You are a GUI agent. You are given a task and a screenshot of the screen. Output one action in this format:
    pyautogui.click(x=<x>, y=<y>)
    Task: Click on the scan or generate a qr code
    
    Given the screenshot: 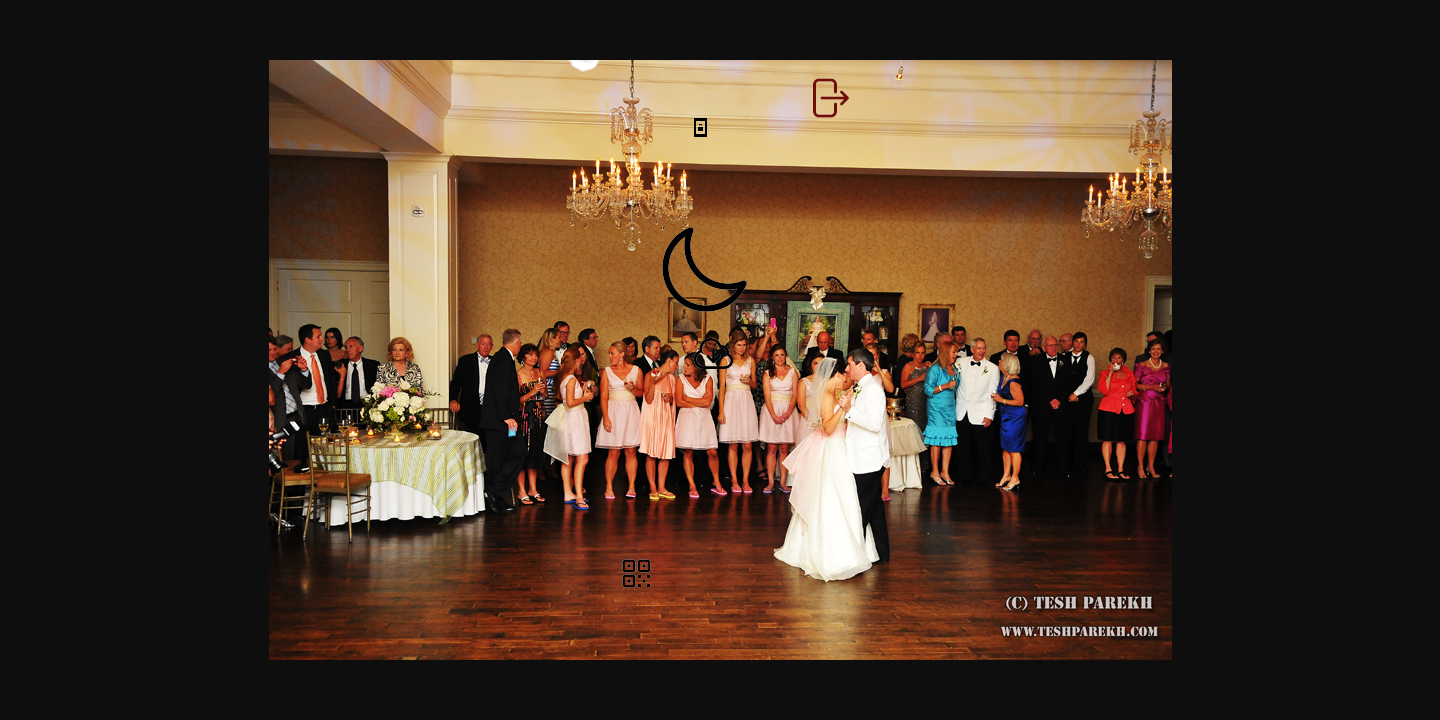 What is the action you would take?
    pyautogui.click(x=636, y=573)
    